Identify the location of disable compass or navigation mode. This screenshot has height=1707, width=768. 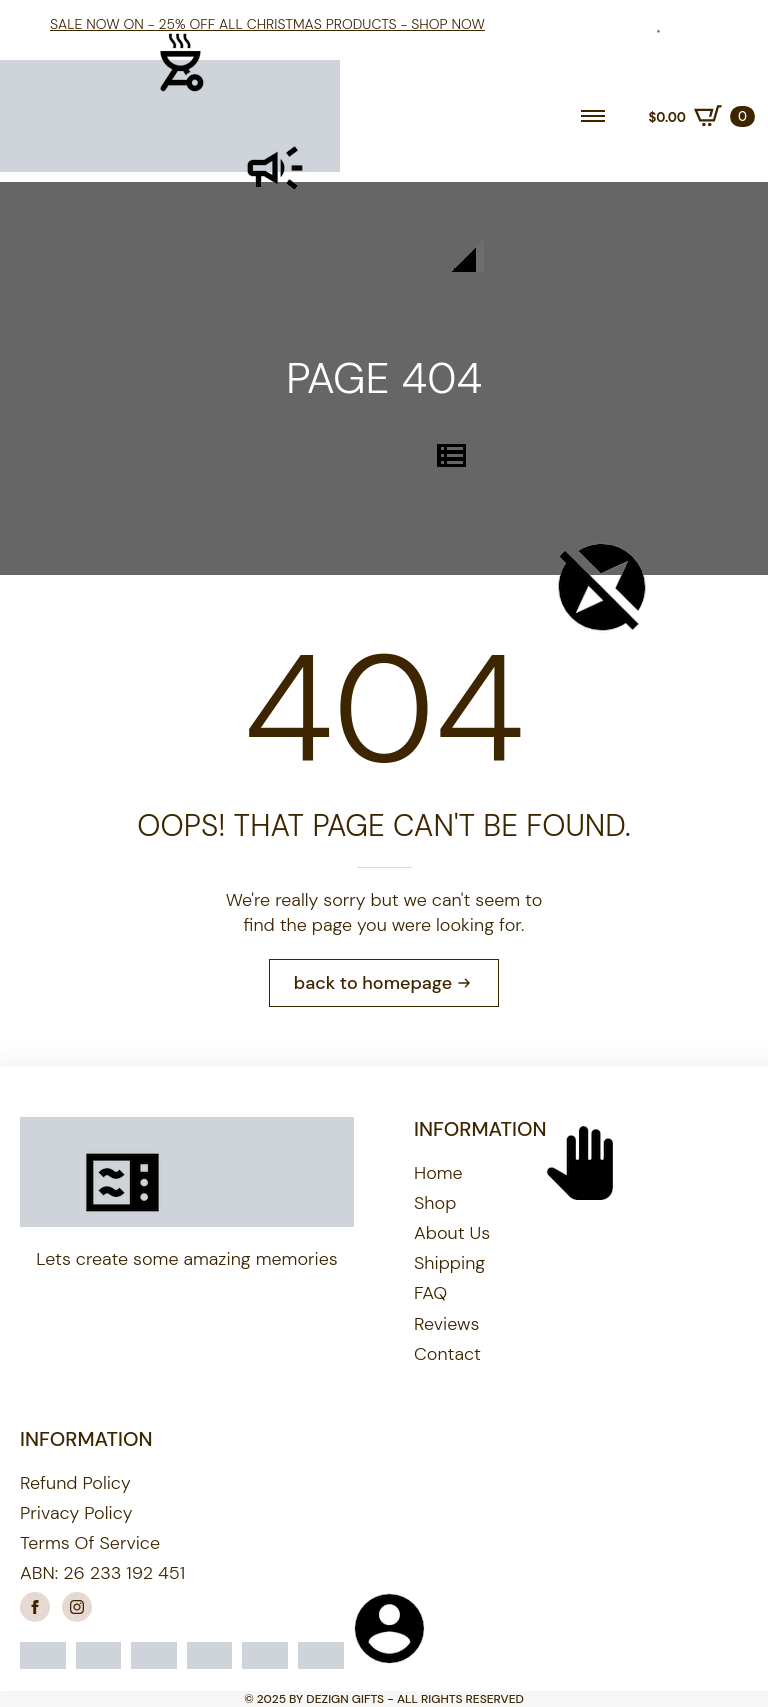
(602, 587).